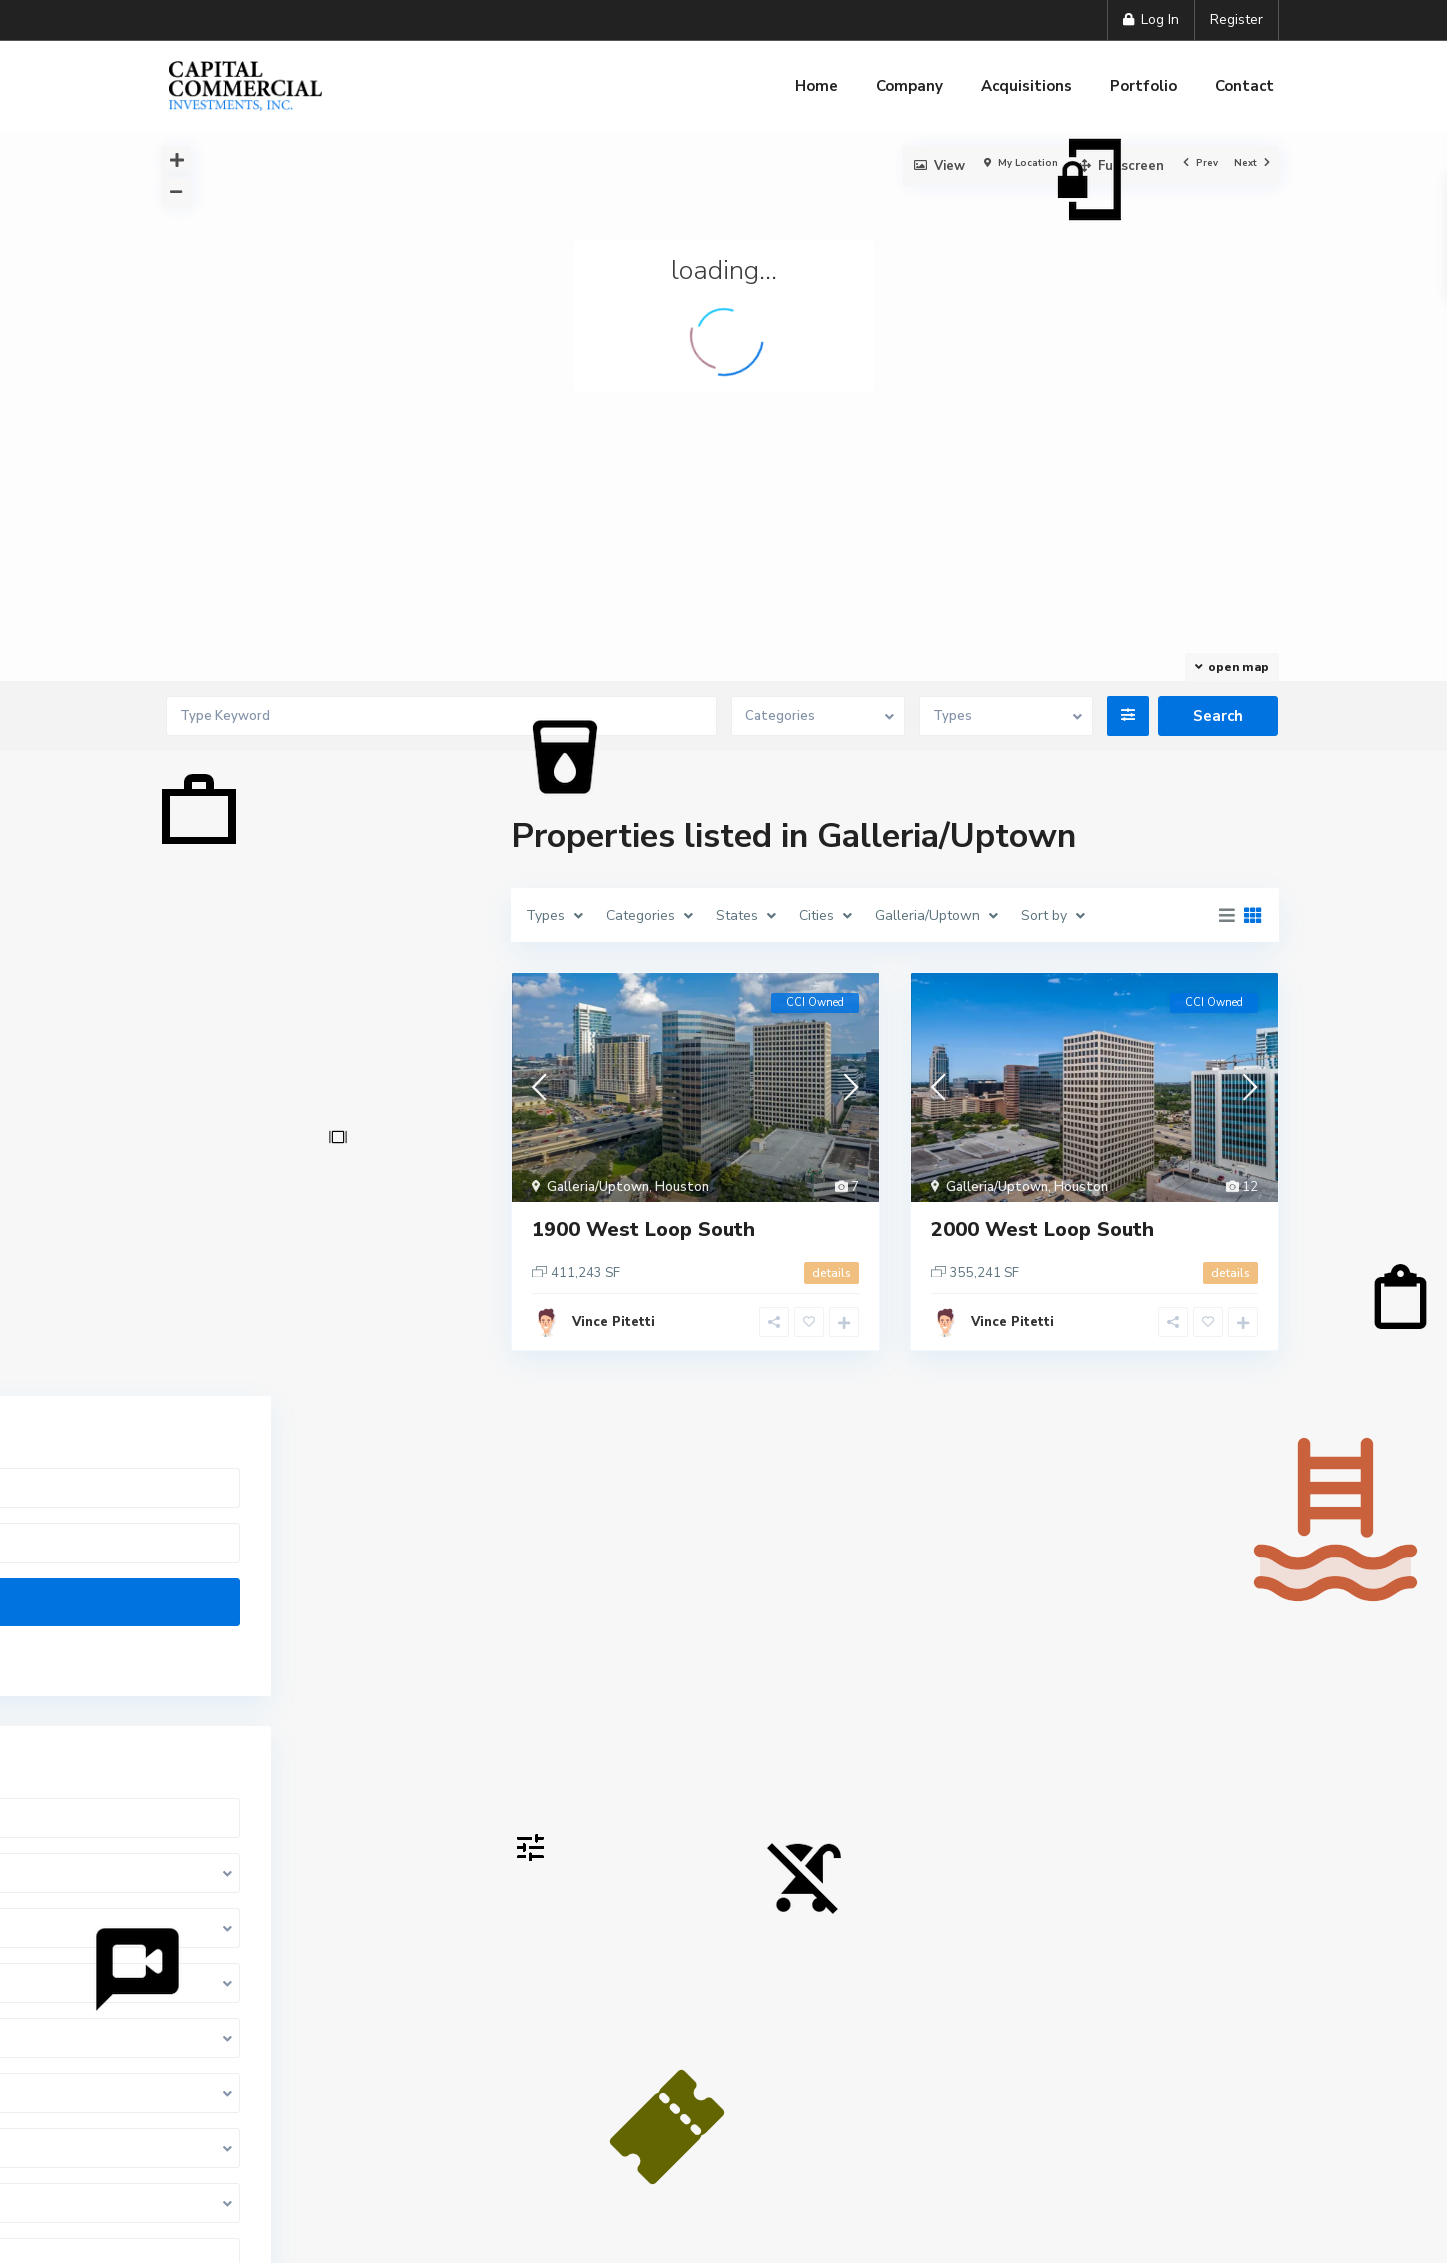  Describe the element at coordinates (338, 1137) in the screenshot. I see `start a slideshow presentation` at that location.